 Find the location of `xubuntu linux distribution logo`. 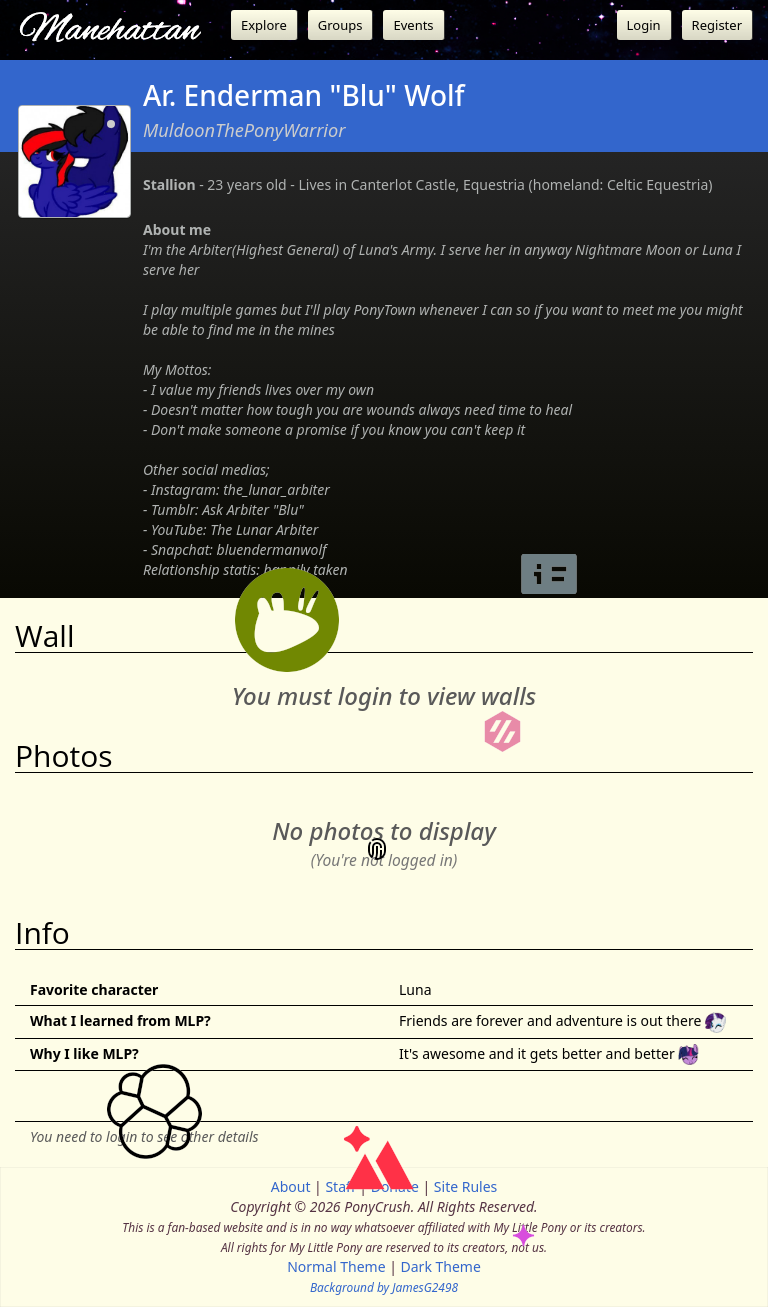

xubuntu linux distribution logo is located at coordinates (287, 620).